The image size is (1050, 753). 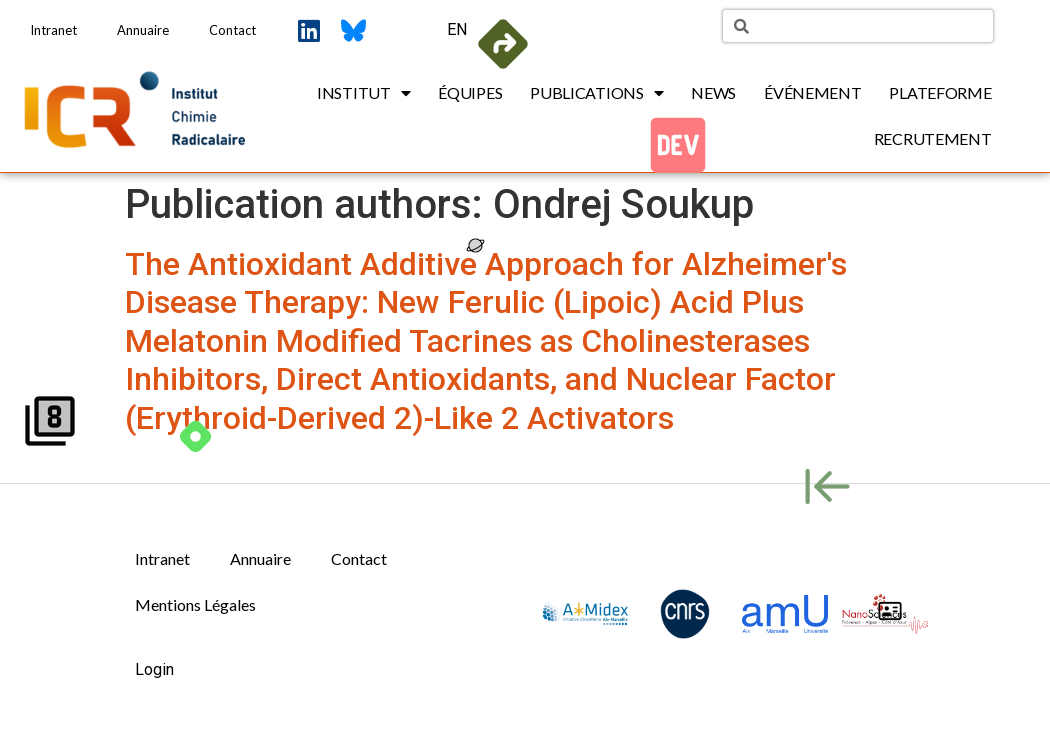 I want to click on visit hashnode developer blog platform, so click(x=195, y=436).